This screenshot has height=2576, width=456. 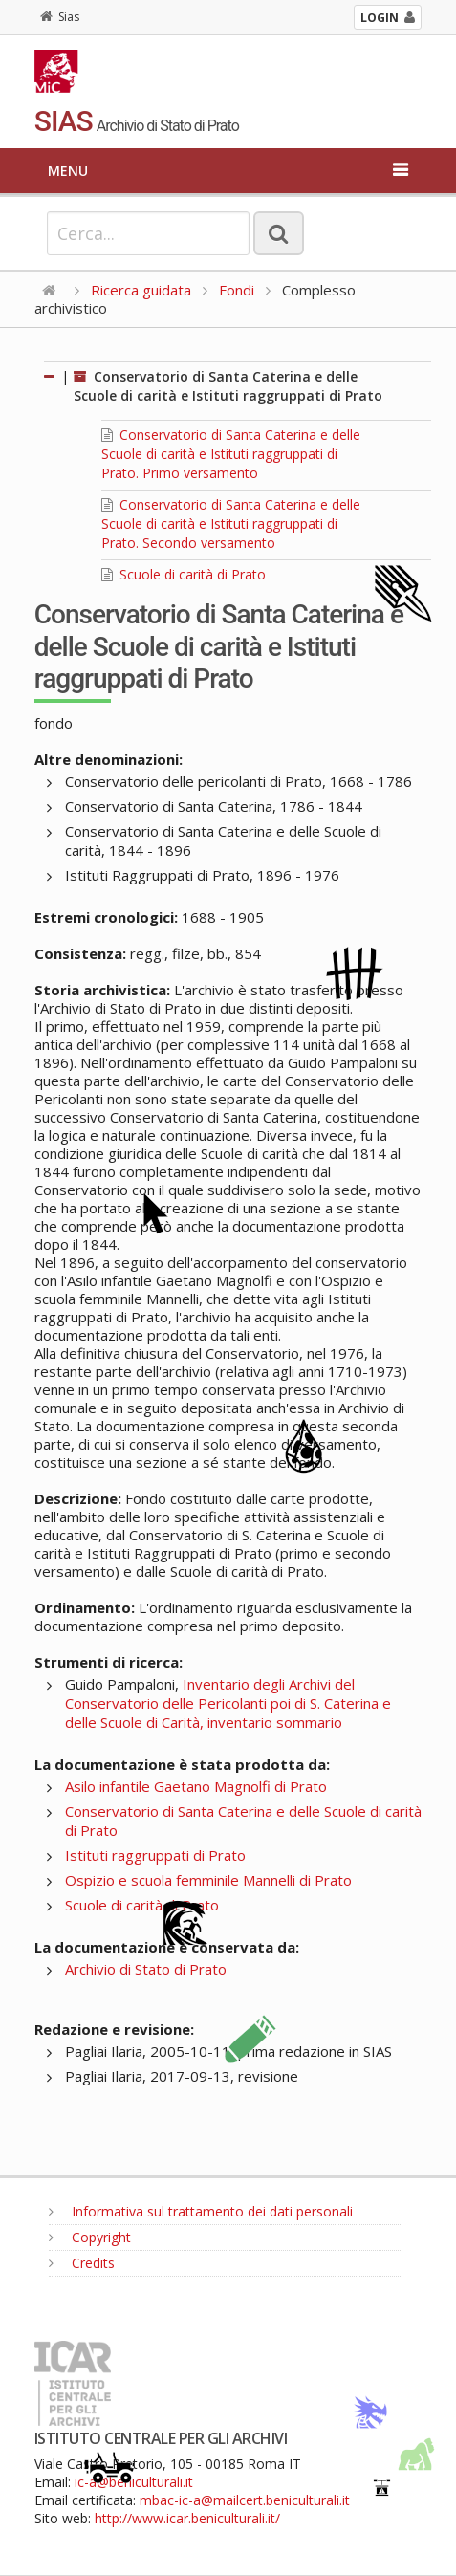 I want to click on indicates a count of five items or points, so click(x=355, y=973).